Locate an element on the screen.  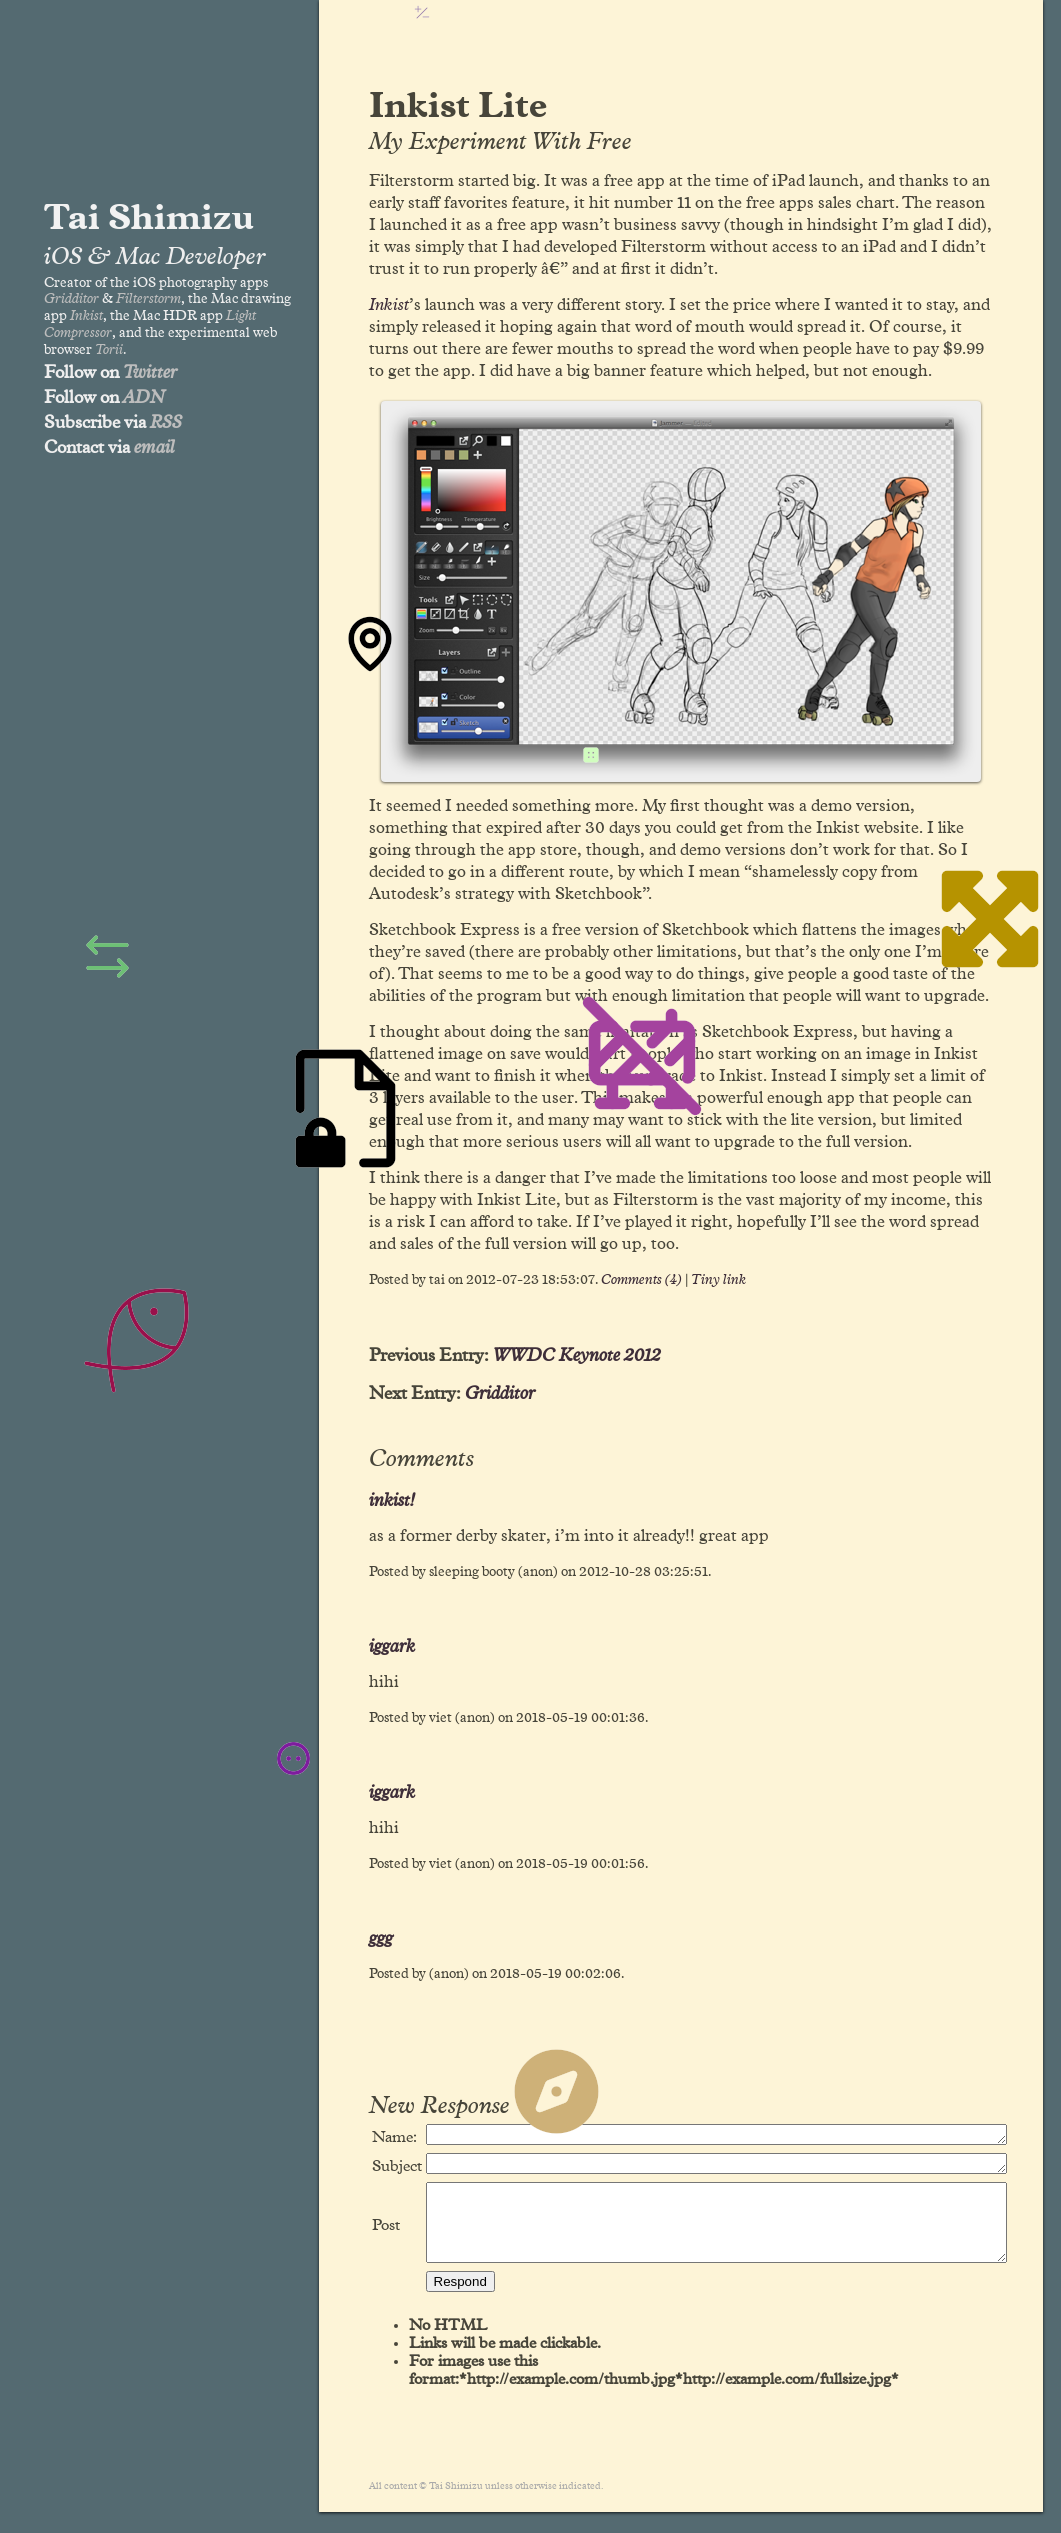
maximize window to full screen is located at coordinates (990, 919).